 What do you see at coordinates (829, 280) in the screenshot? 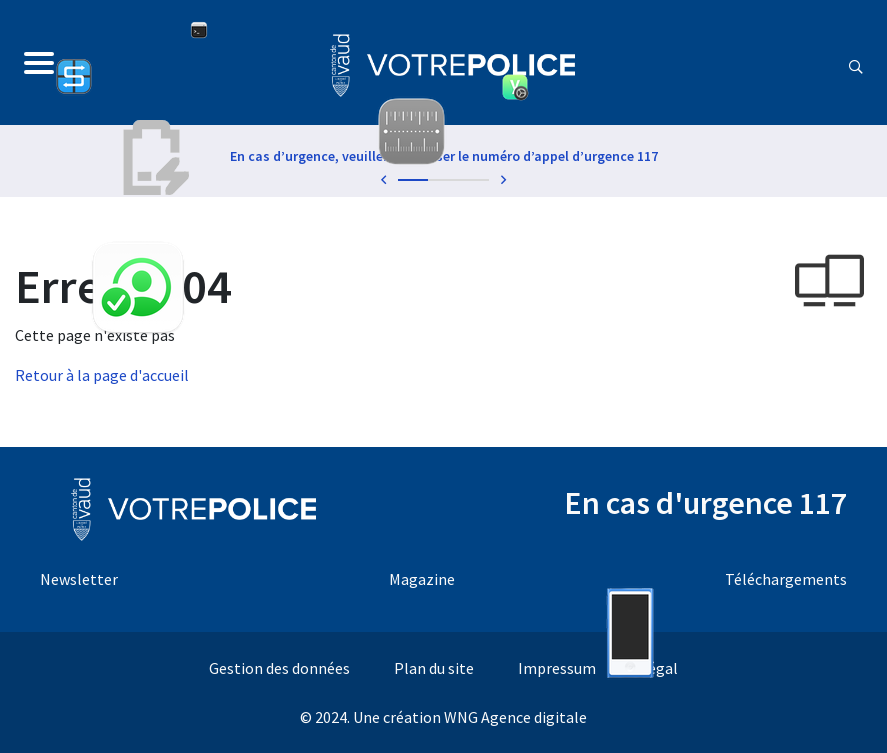
I see `display arrangement settings for multiple monitors` at bounding box center [829, 280].